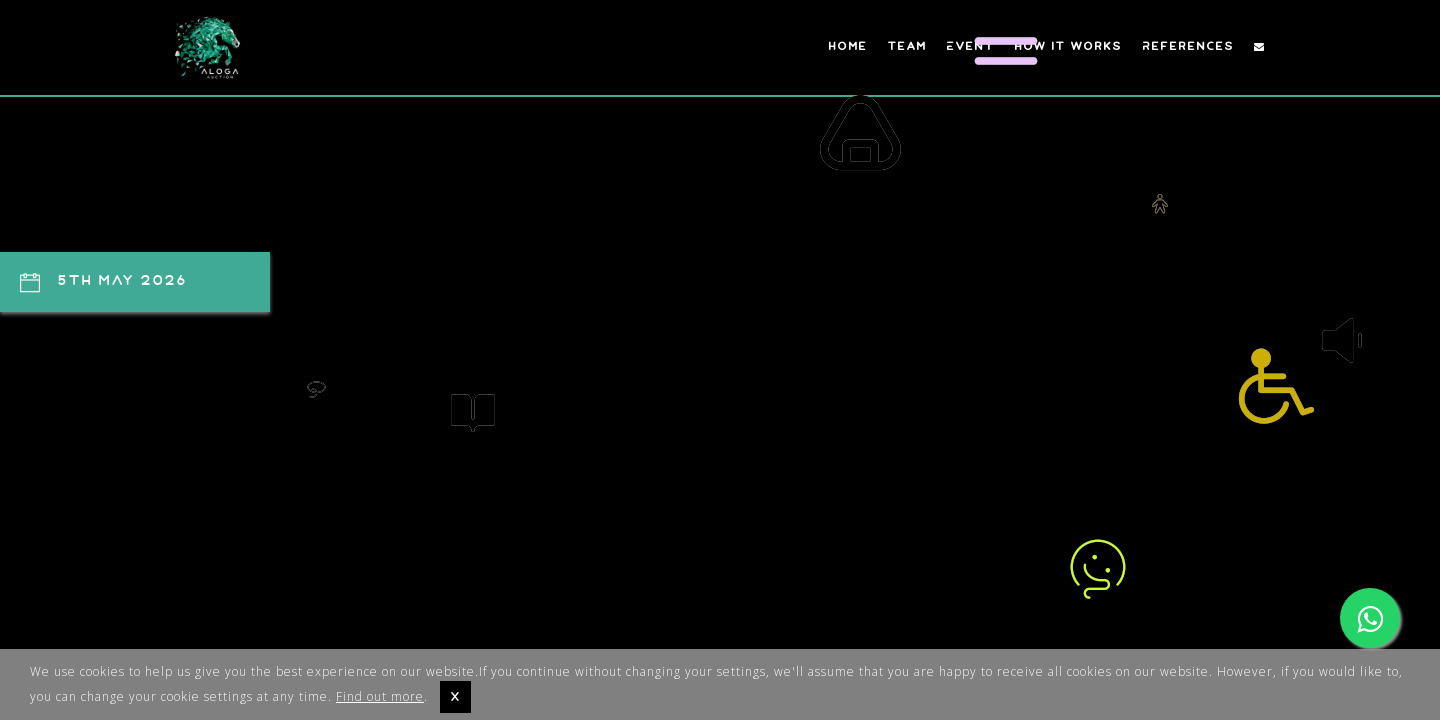 The image size is (1440, 720). What do you see at coordinates (1344, 340) in the screenshot?
I see `adjust volume to low level` at bounding box center [1344, 340].